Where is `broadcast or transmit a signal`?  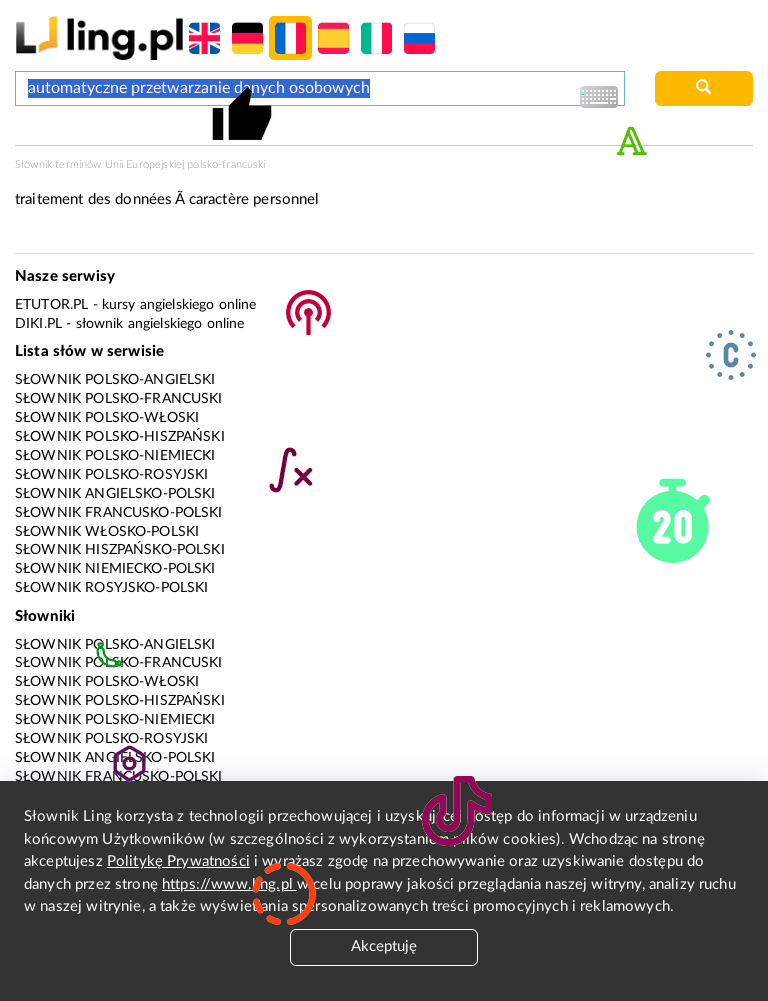 broadcast or transmit a signal is located at coordinates (308, 312).